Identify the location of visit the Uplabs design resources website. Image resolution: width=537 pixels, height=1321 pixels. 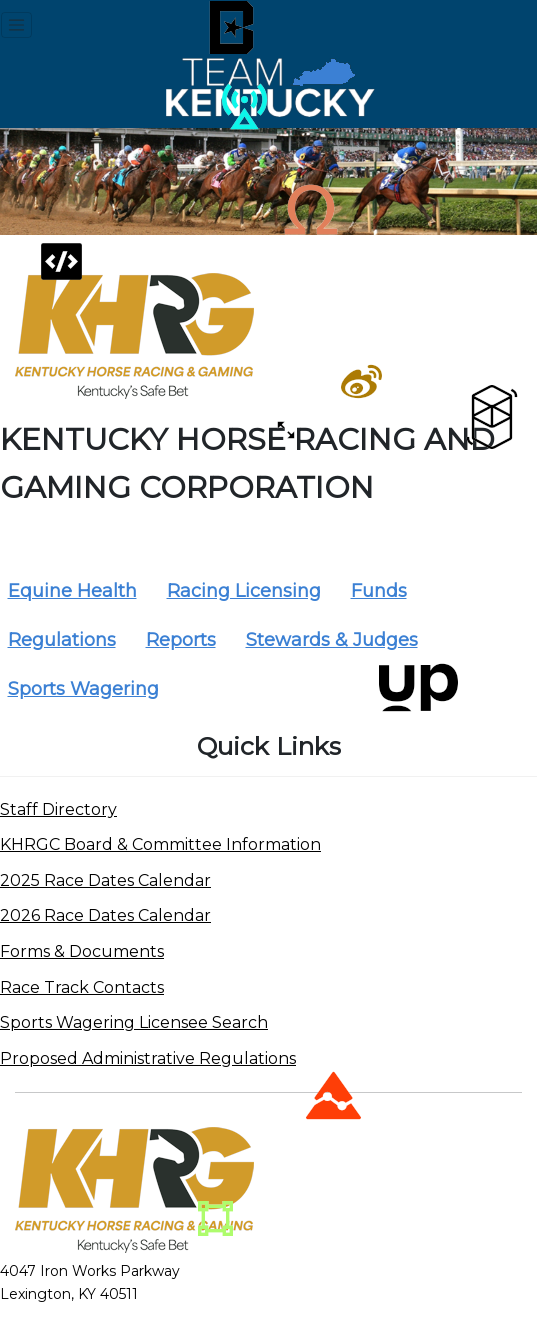
(418, 687).